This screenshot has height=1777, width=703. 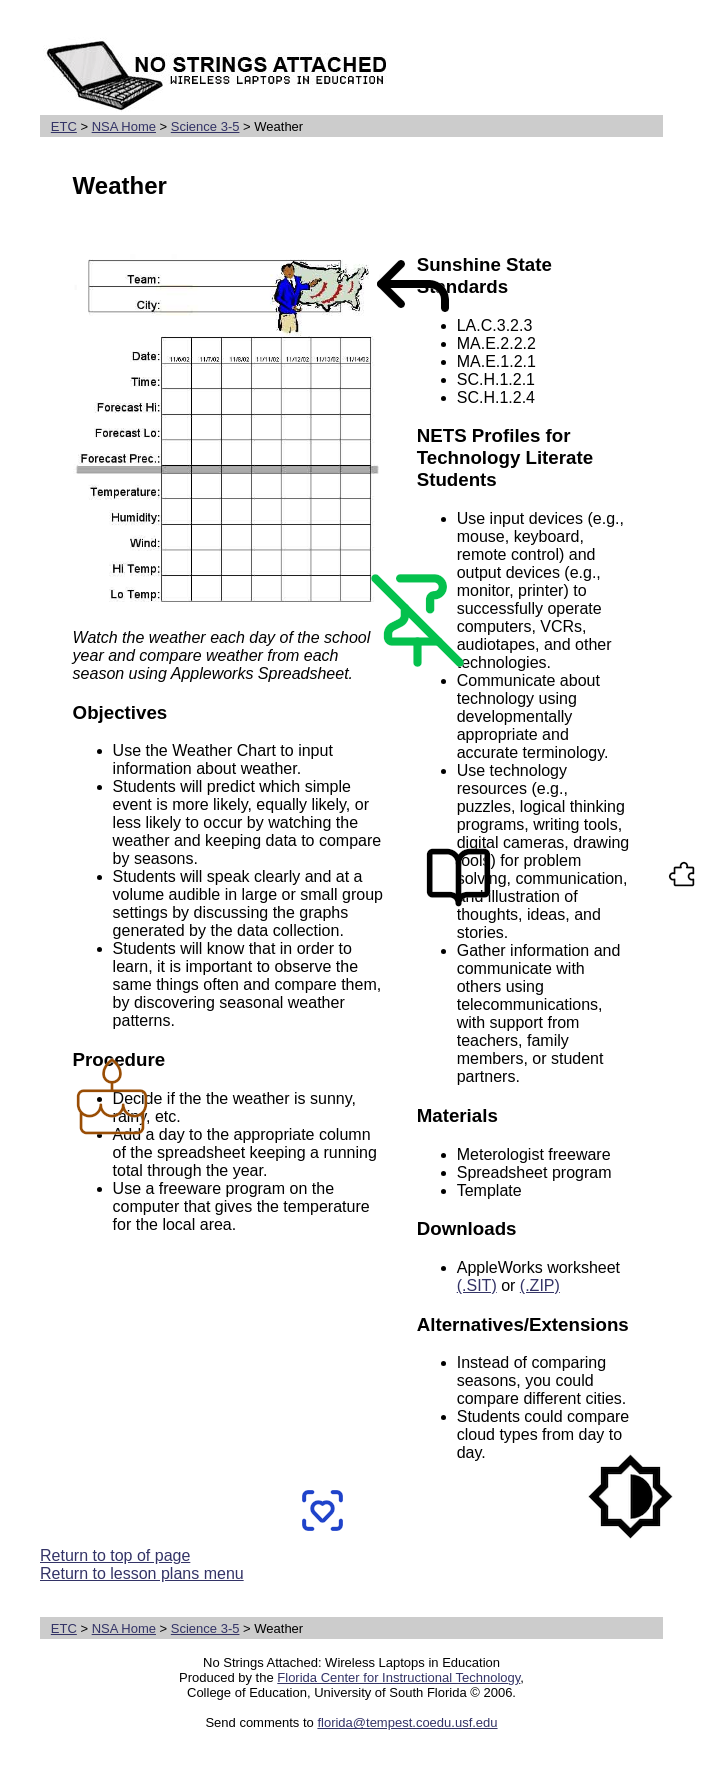 What do you see at coordinates (630, 1496) in the screenshot?
I see `adjust screen brightness level` at bounding box center [630, 1496].